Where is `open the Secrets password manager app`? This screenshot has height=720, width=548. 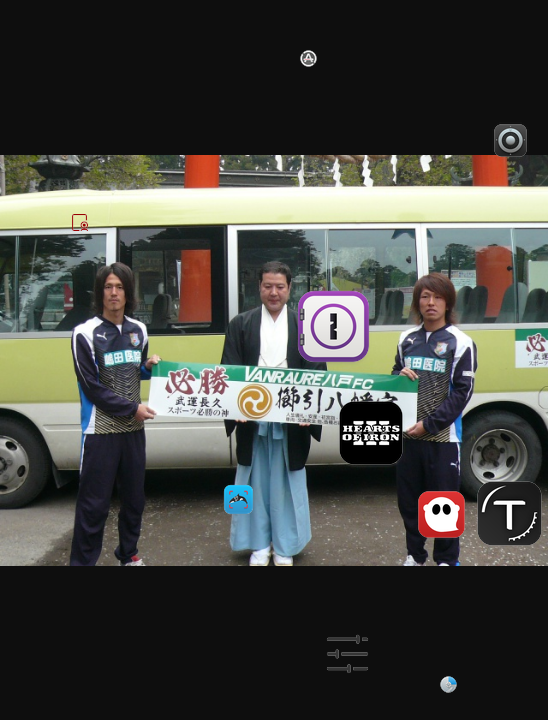
open the Secrets password manager app is located at coordinates (333, 326).